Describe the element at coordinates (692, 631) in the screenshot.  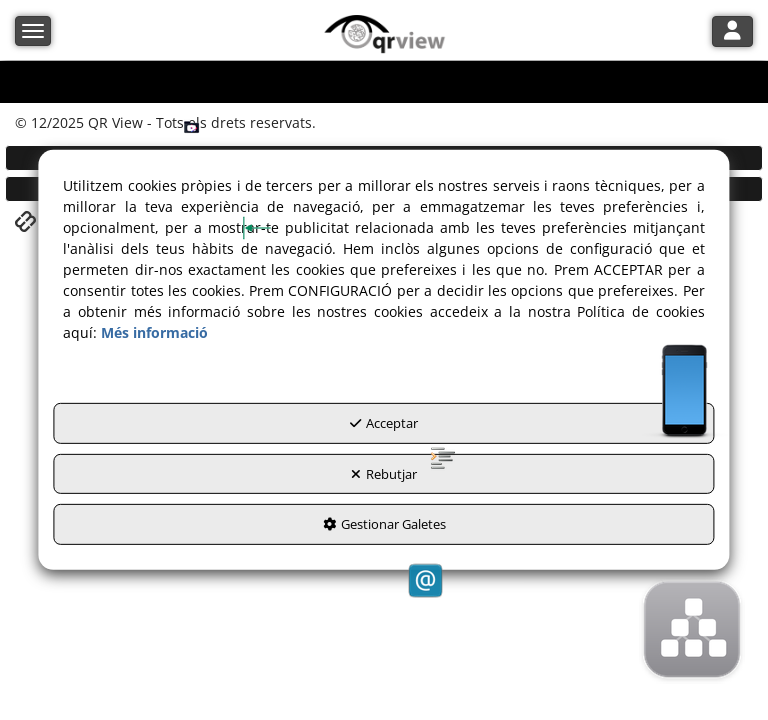
I see `view connected devices hierarchy` at that location.